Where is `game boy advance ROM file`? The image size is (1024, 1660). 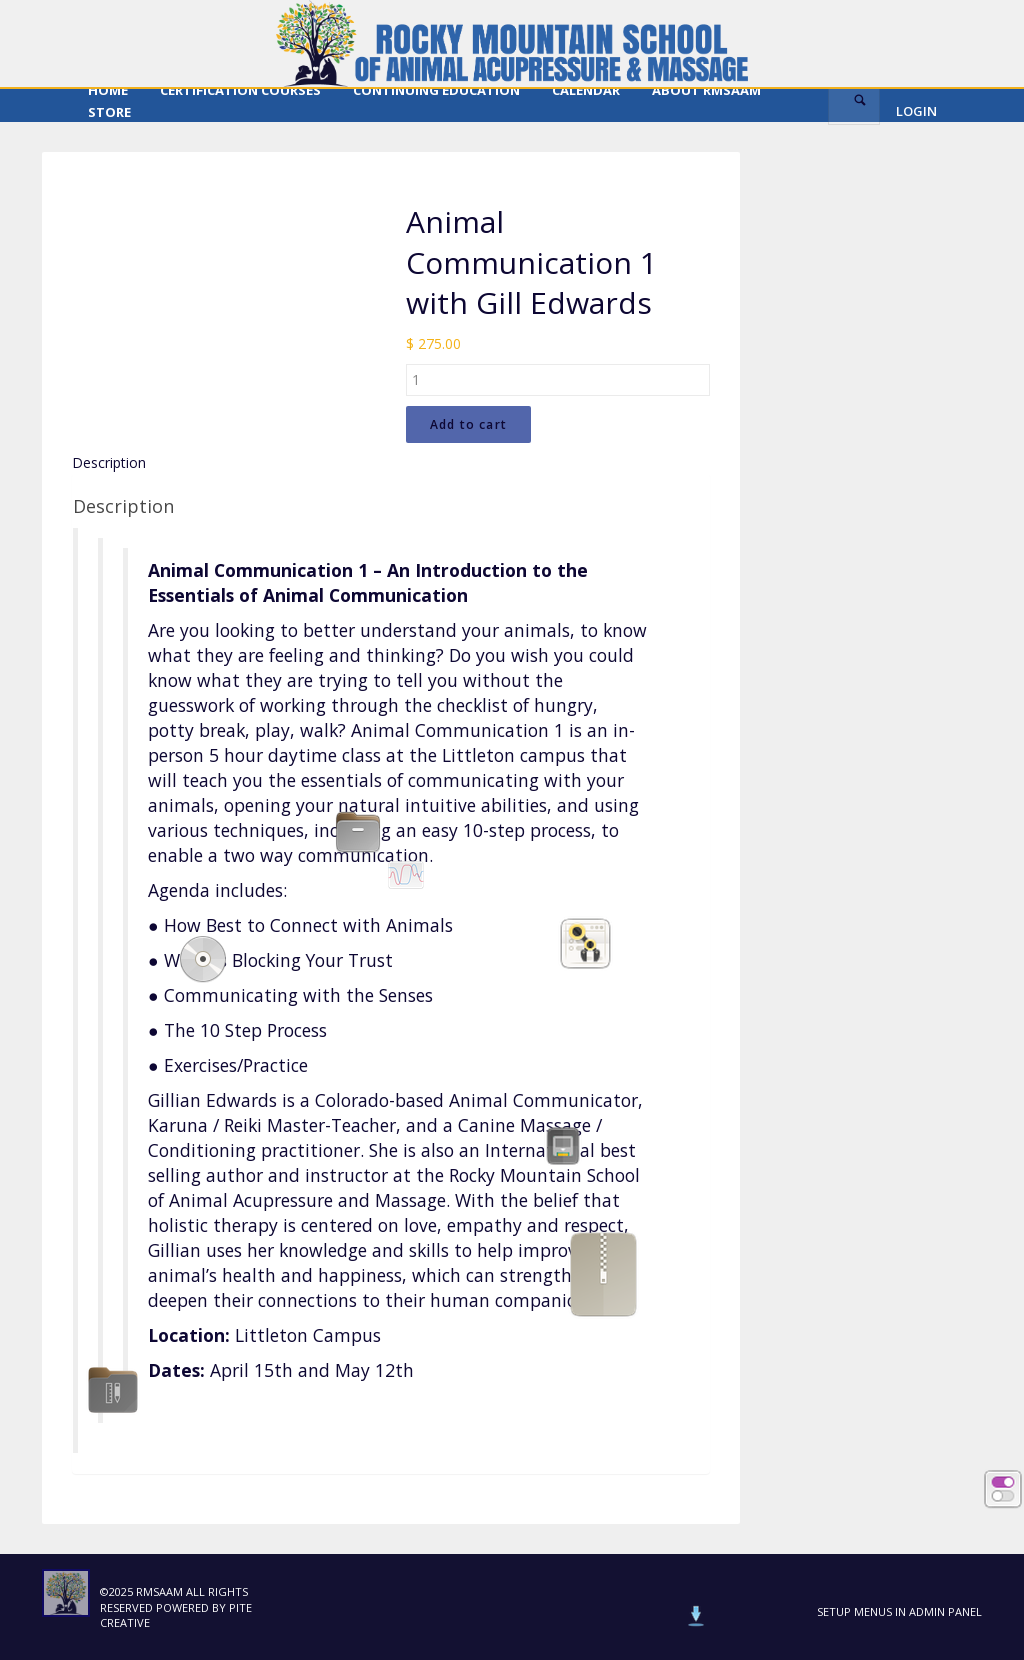
game boy advance ROM file is located at coordinates (563, 1146).